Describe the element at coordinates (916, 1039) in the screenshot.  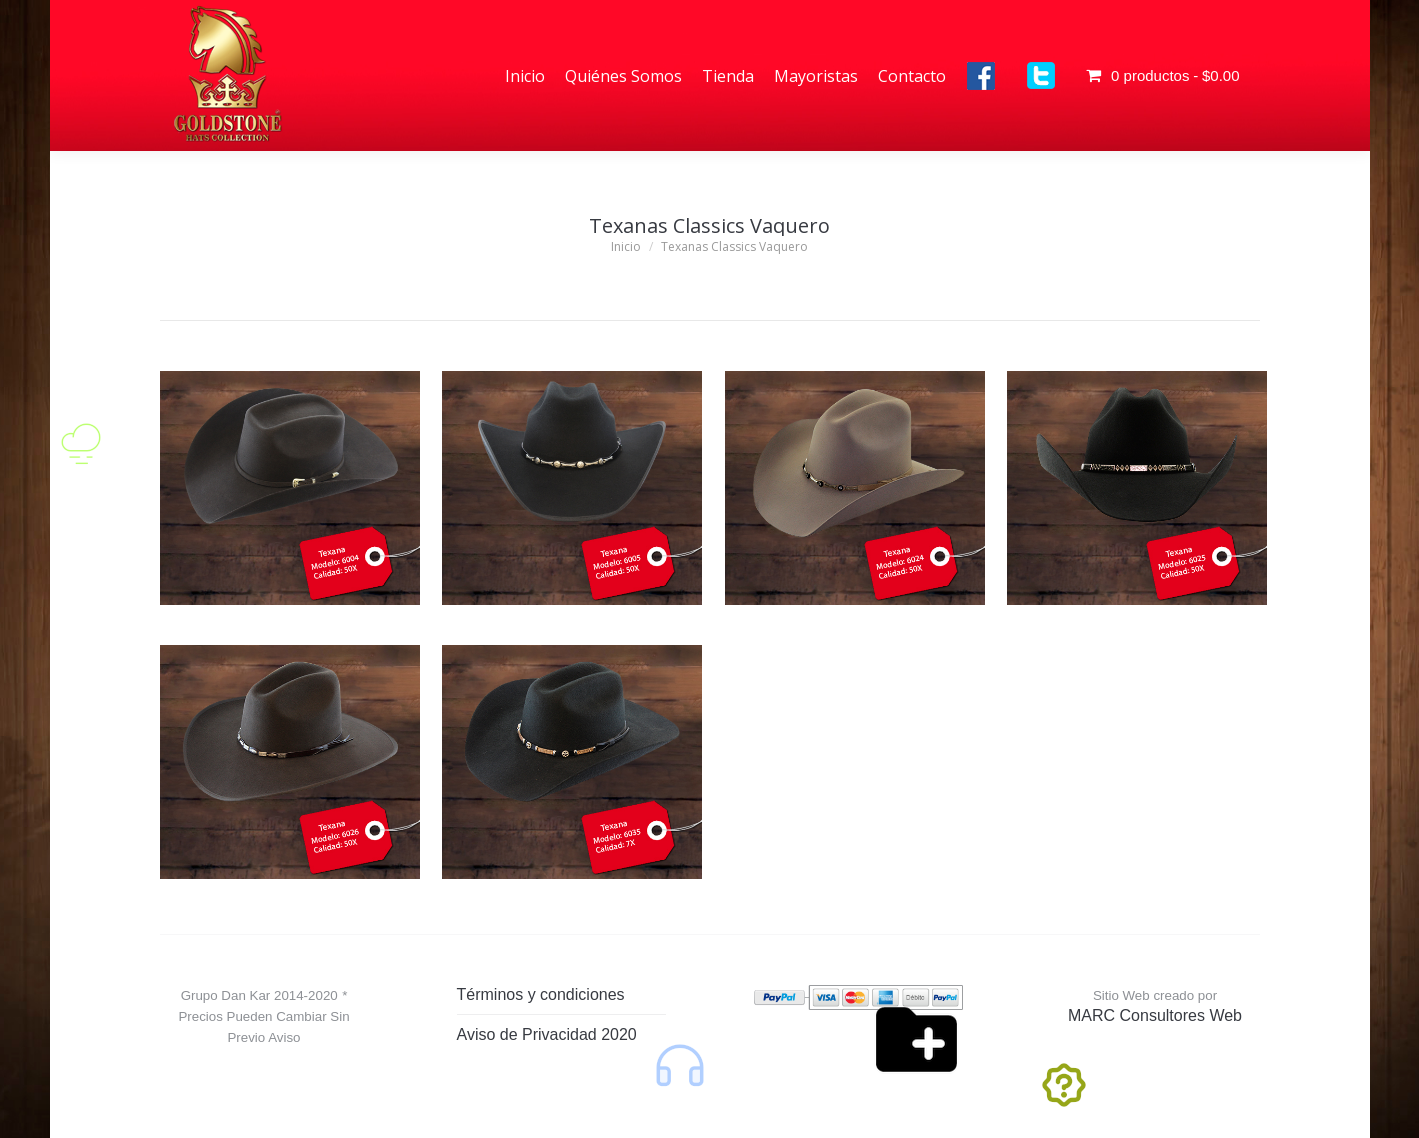
I see `create a new folder` at that location.